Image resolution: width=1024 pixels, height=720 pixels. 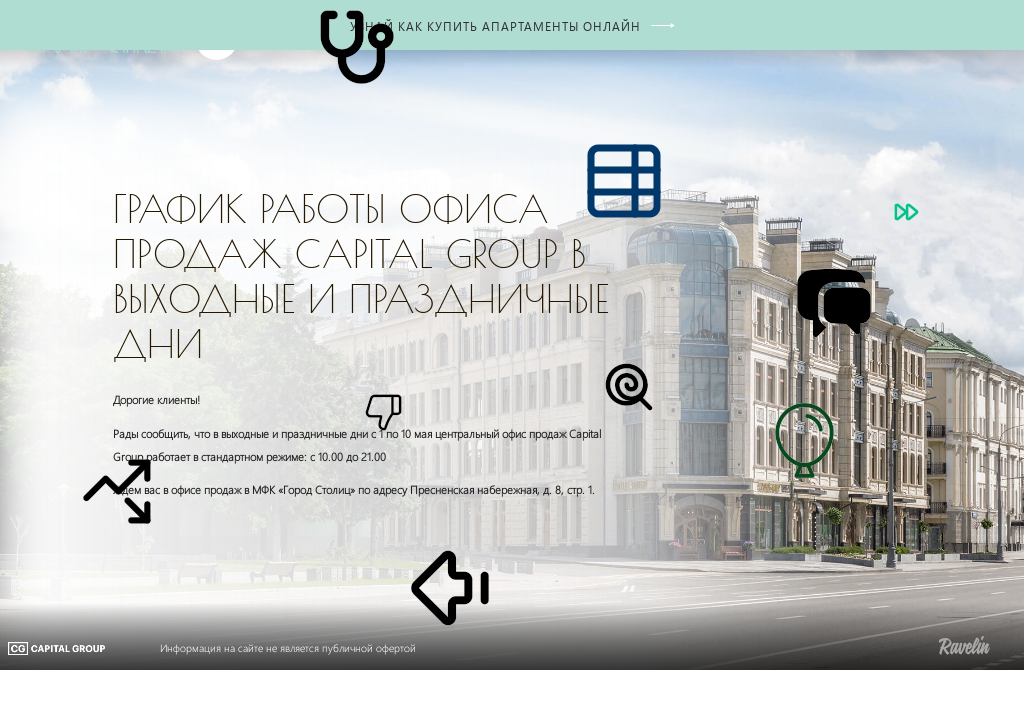 I want to click on view market trends and fluctuations, so click(x=118, y=491).